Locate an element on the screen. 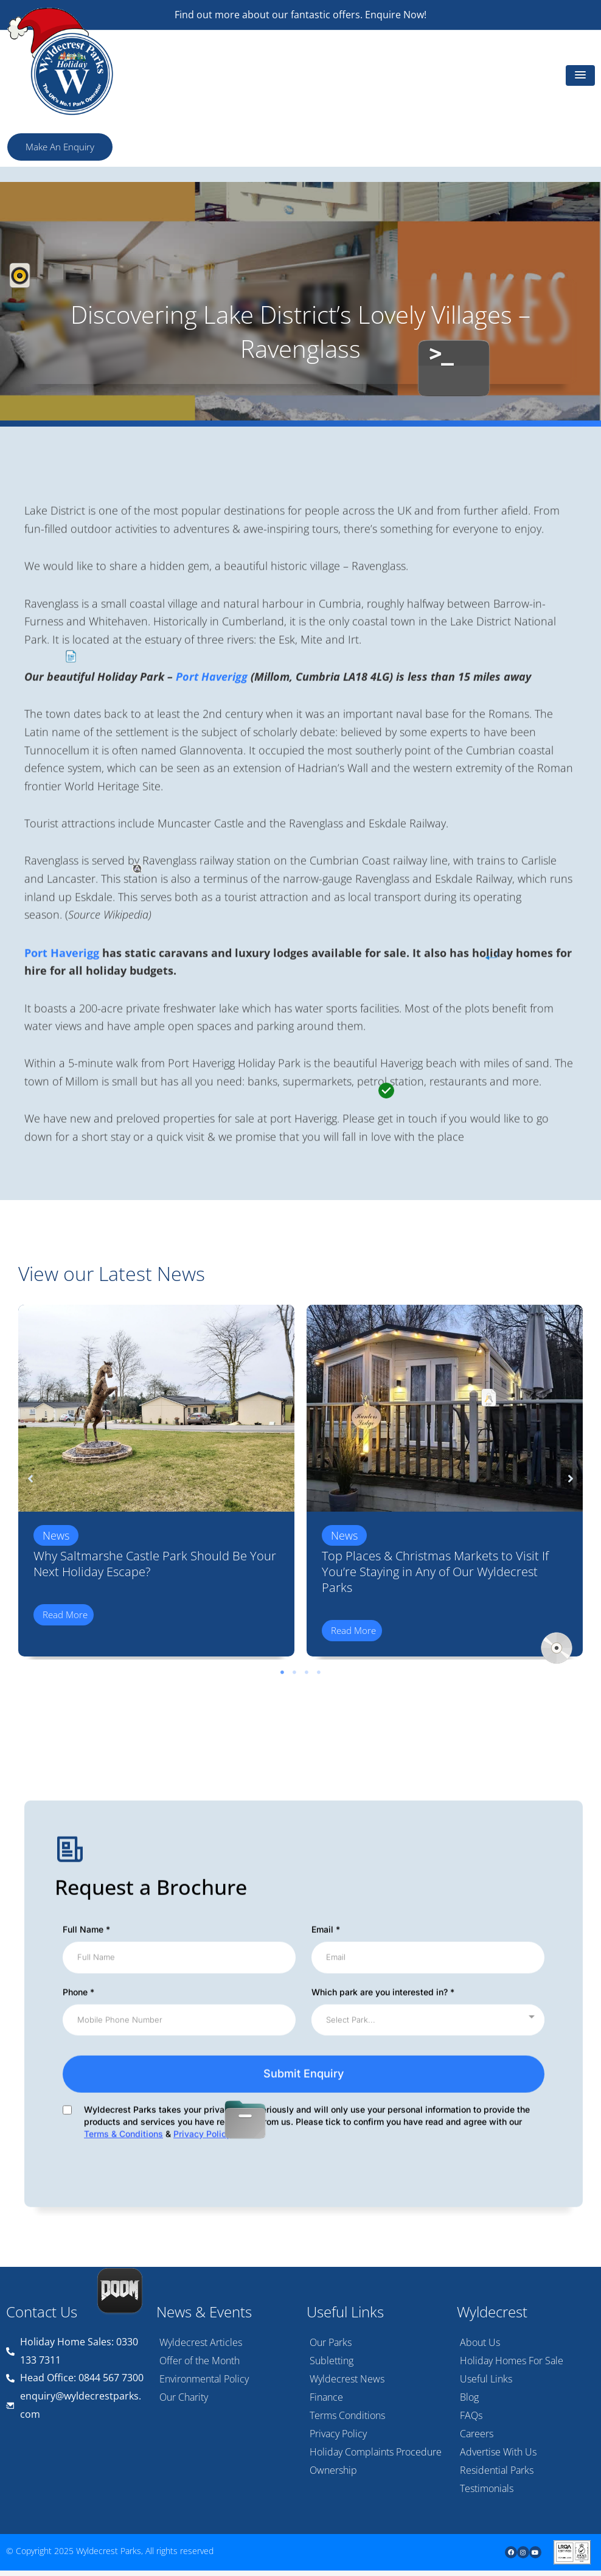 This screenshot has width=601, height=2576. check for available software updates is located at coordinates (137, 868).